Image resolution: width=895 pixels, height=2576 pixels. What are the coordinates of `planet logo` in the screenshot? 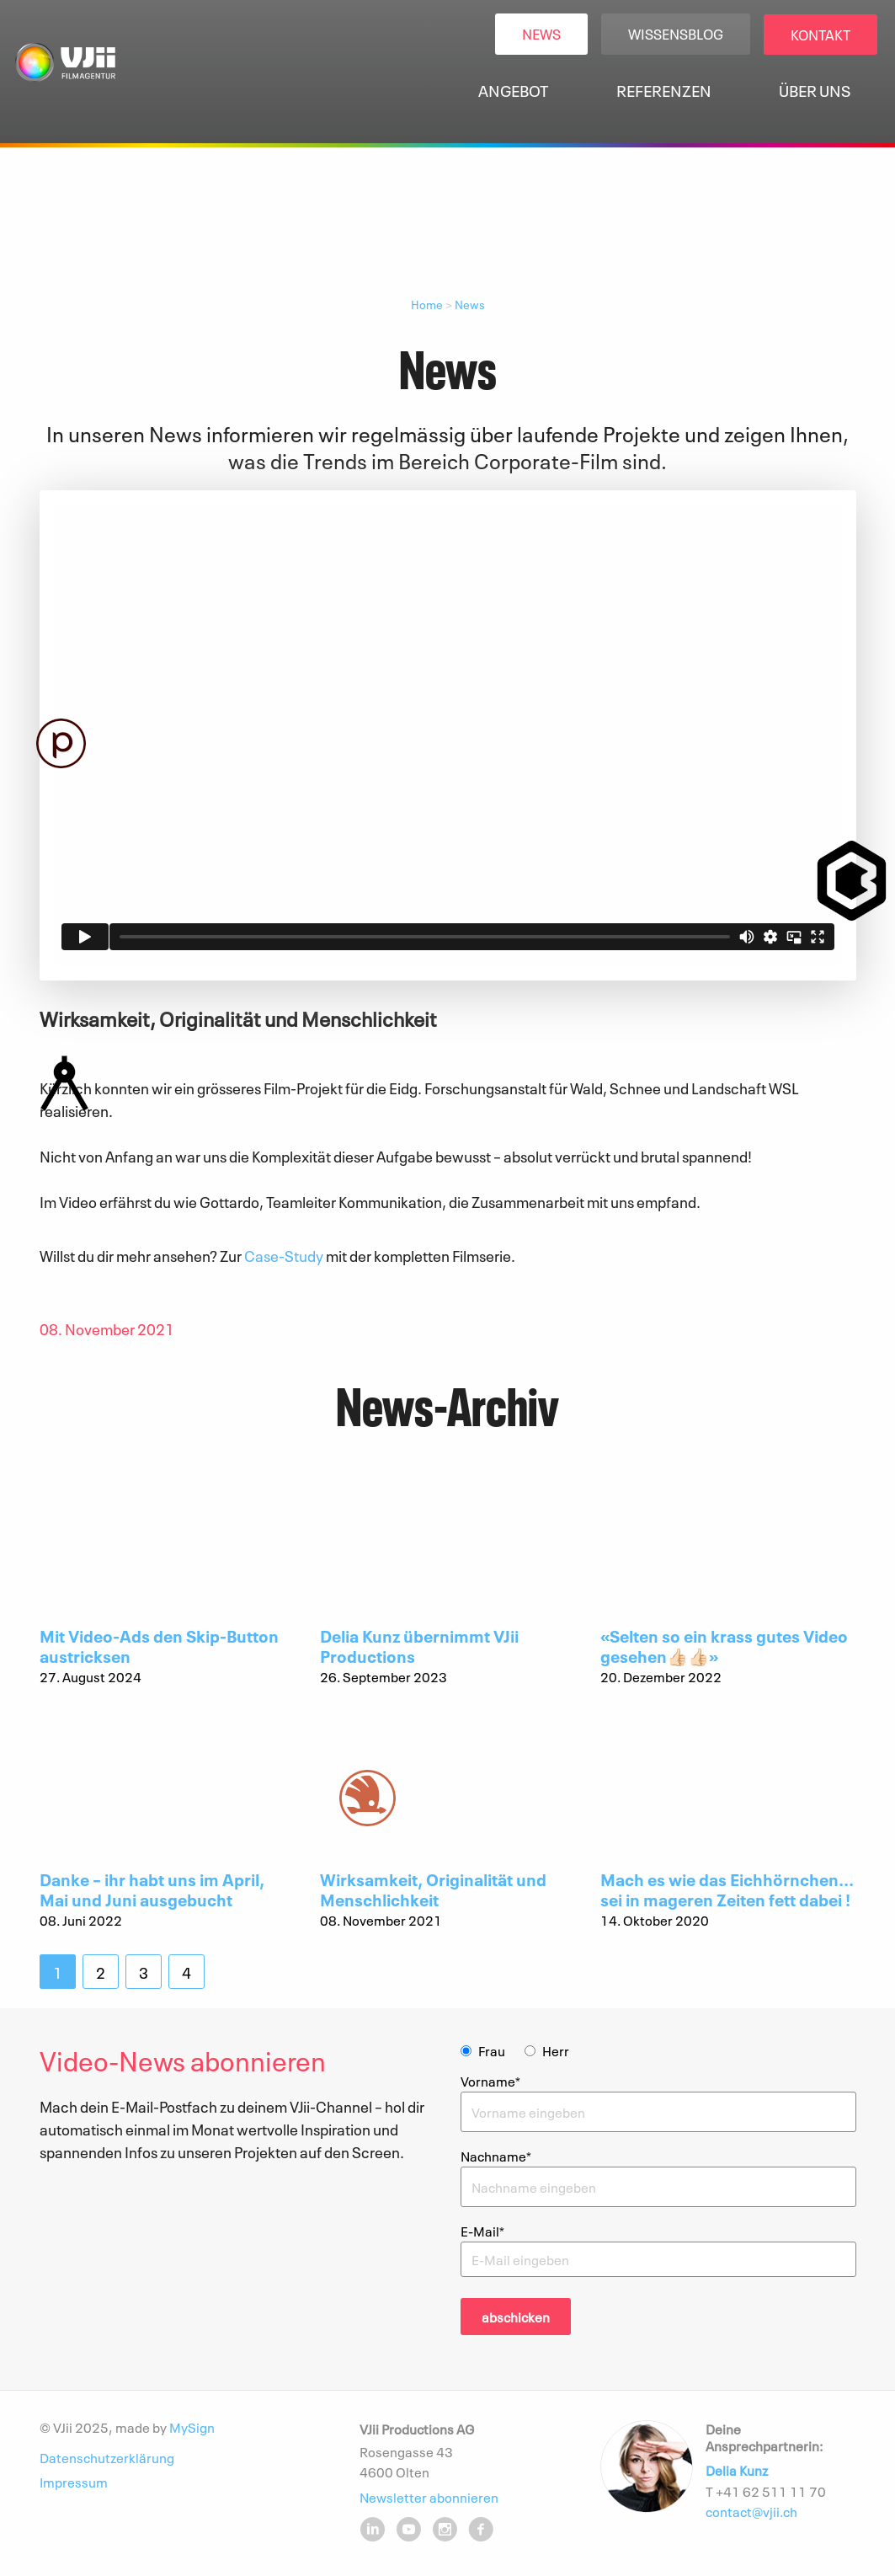 It's located at (61, 743).